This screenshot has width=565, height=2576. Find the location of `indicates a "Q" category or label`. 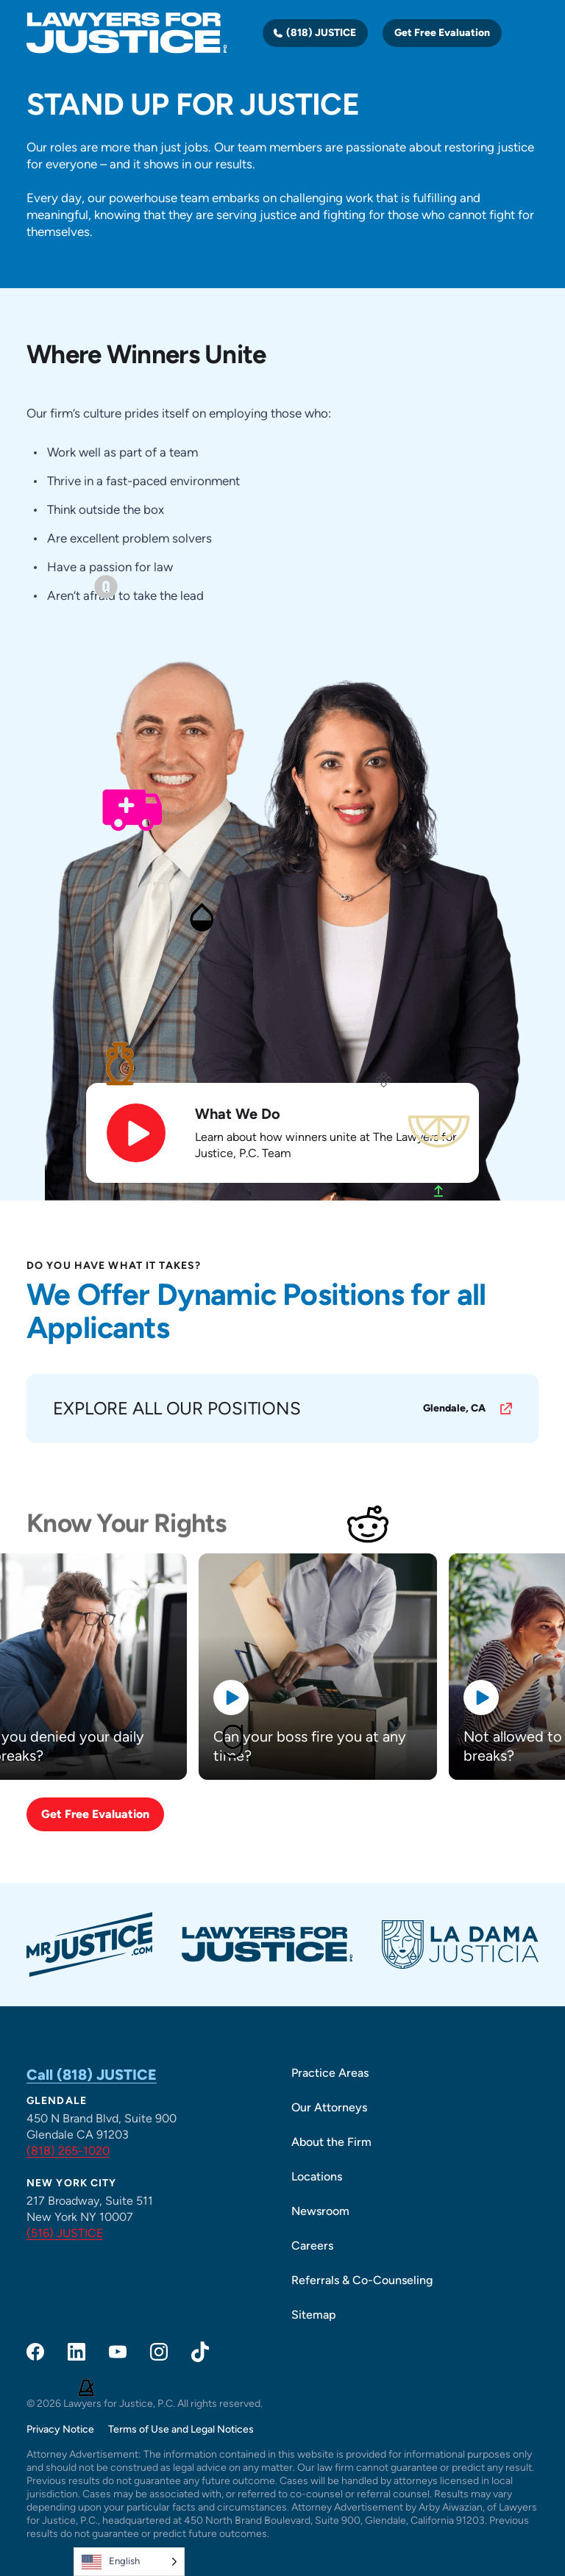

indicates a "Q" category or label is located at coordinates (106, 587).